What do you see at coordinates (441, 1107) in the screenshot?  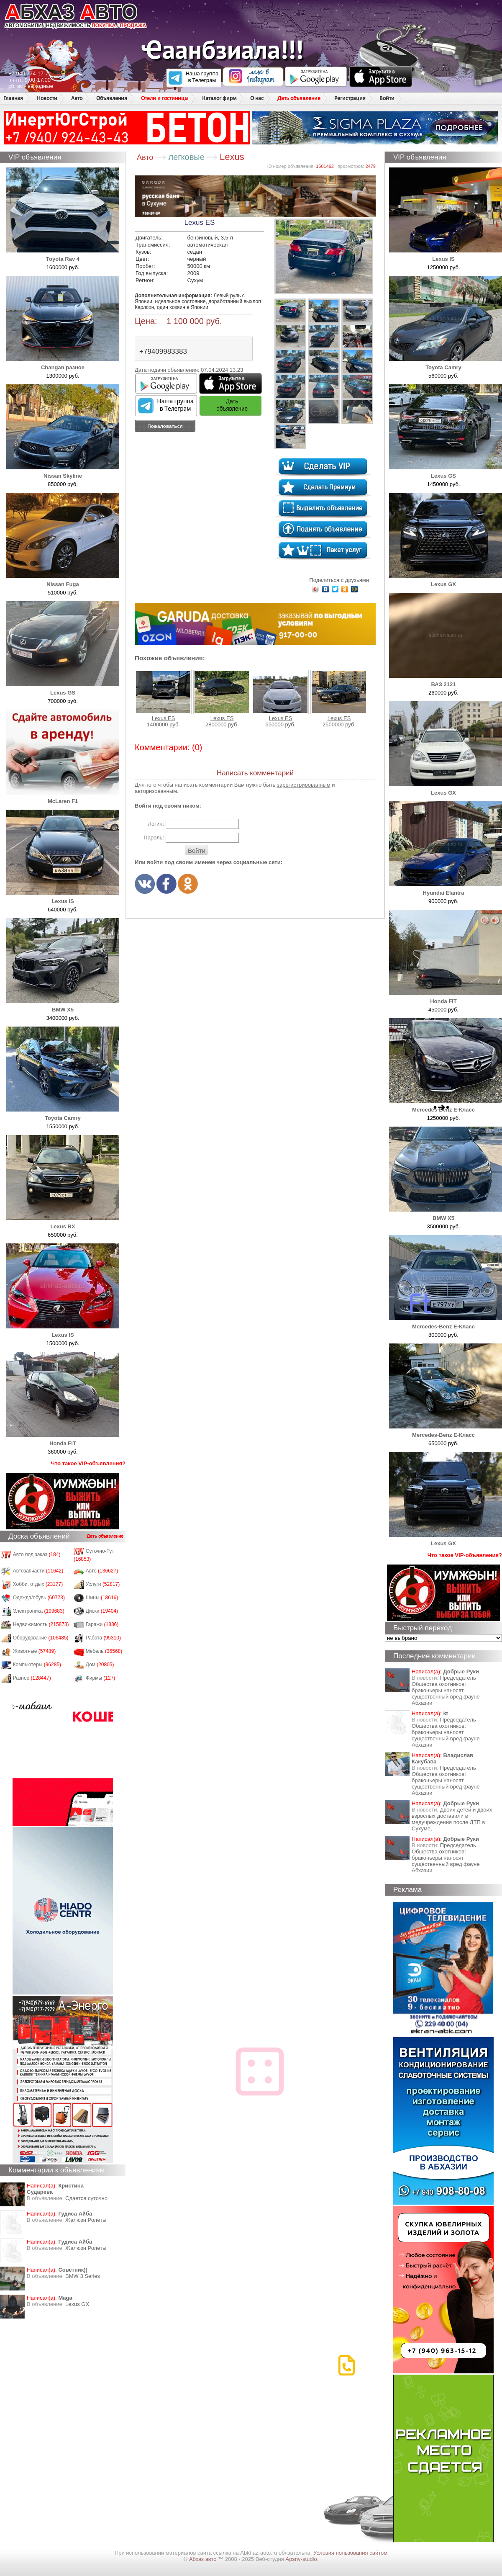 I see `open citymapper for transit directions` at bounding box center [441, 1107].